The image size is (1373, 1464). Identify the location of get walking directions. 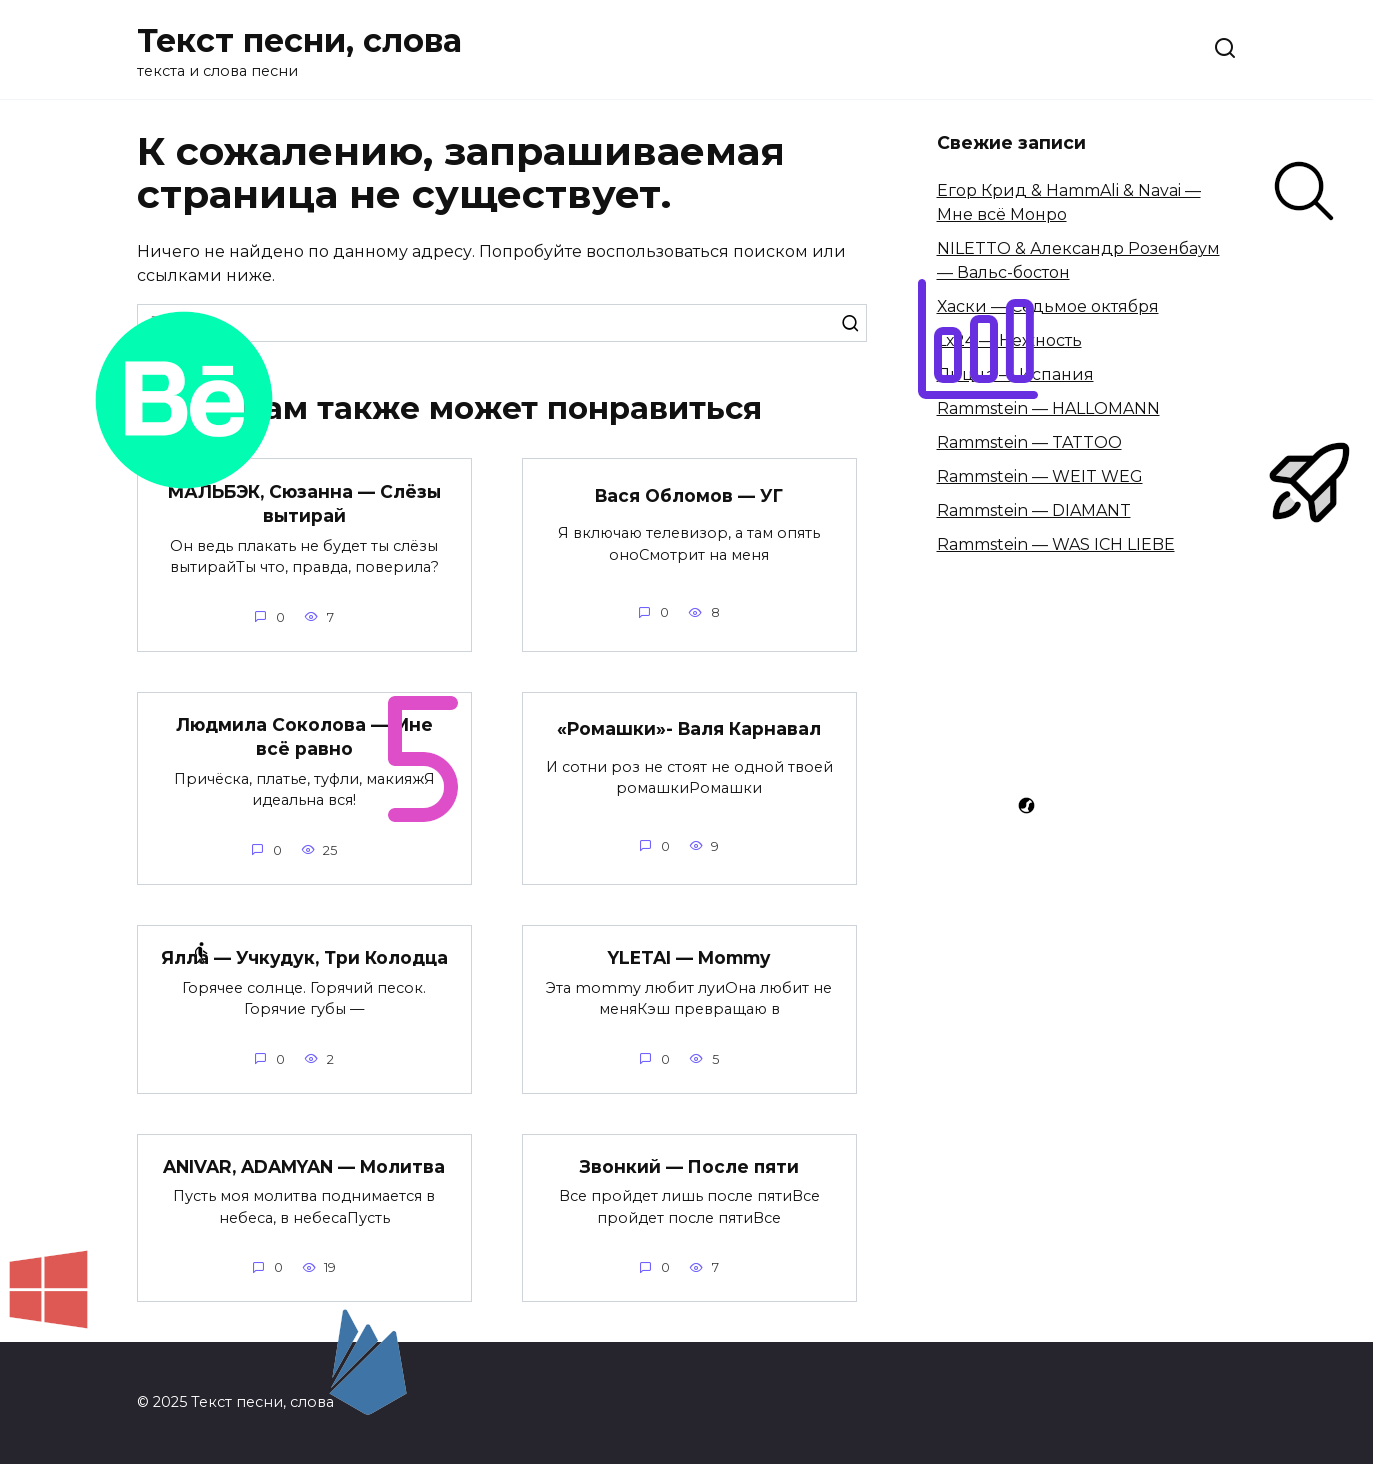
(201, 952).